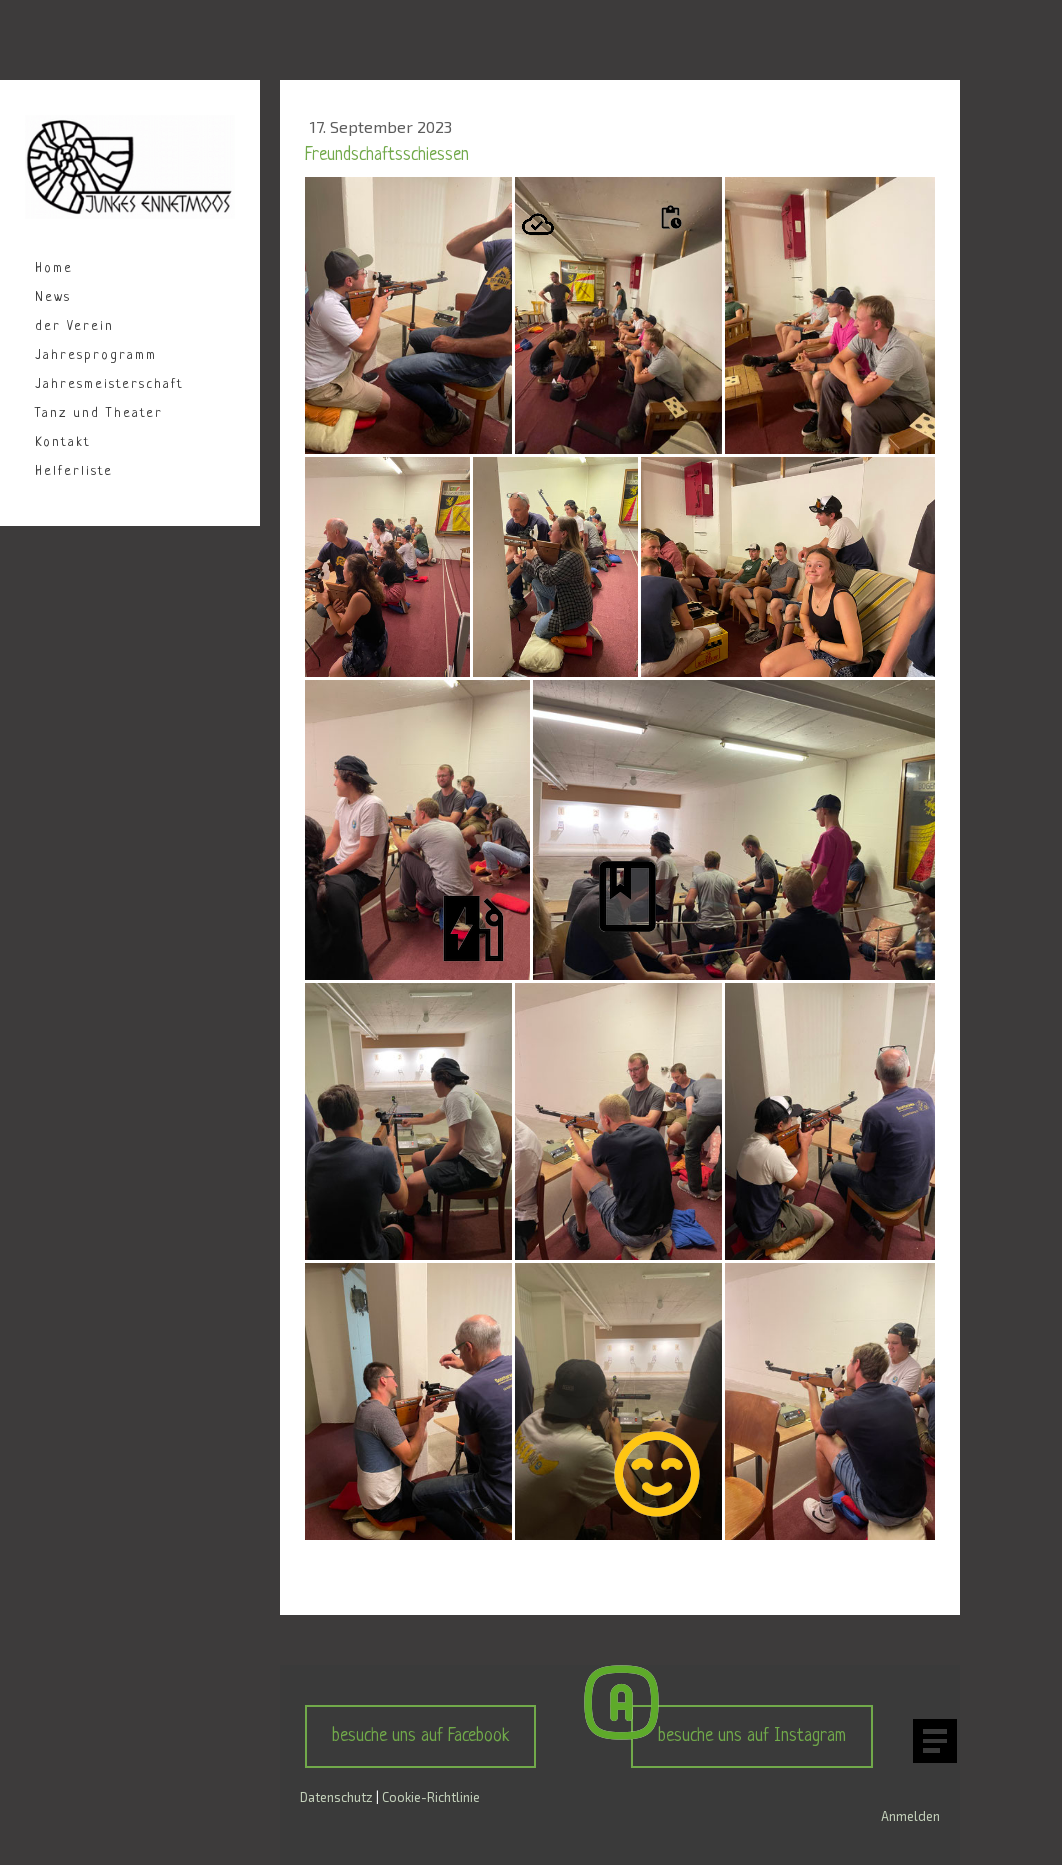  I want to click on find nearby electric vehicle charging stations, so click(472, 928).